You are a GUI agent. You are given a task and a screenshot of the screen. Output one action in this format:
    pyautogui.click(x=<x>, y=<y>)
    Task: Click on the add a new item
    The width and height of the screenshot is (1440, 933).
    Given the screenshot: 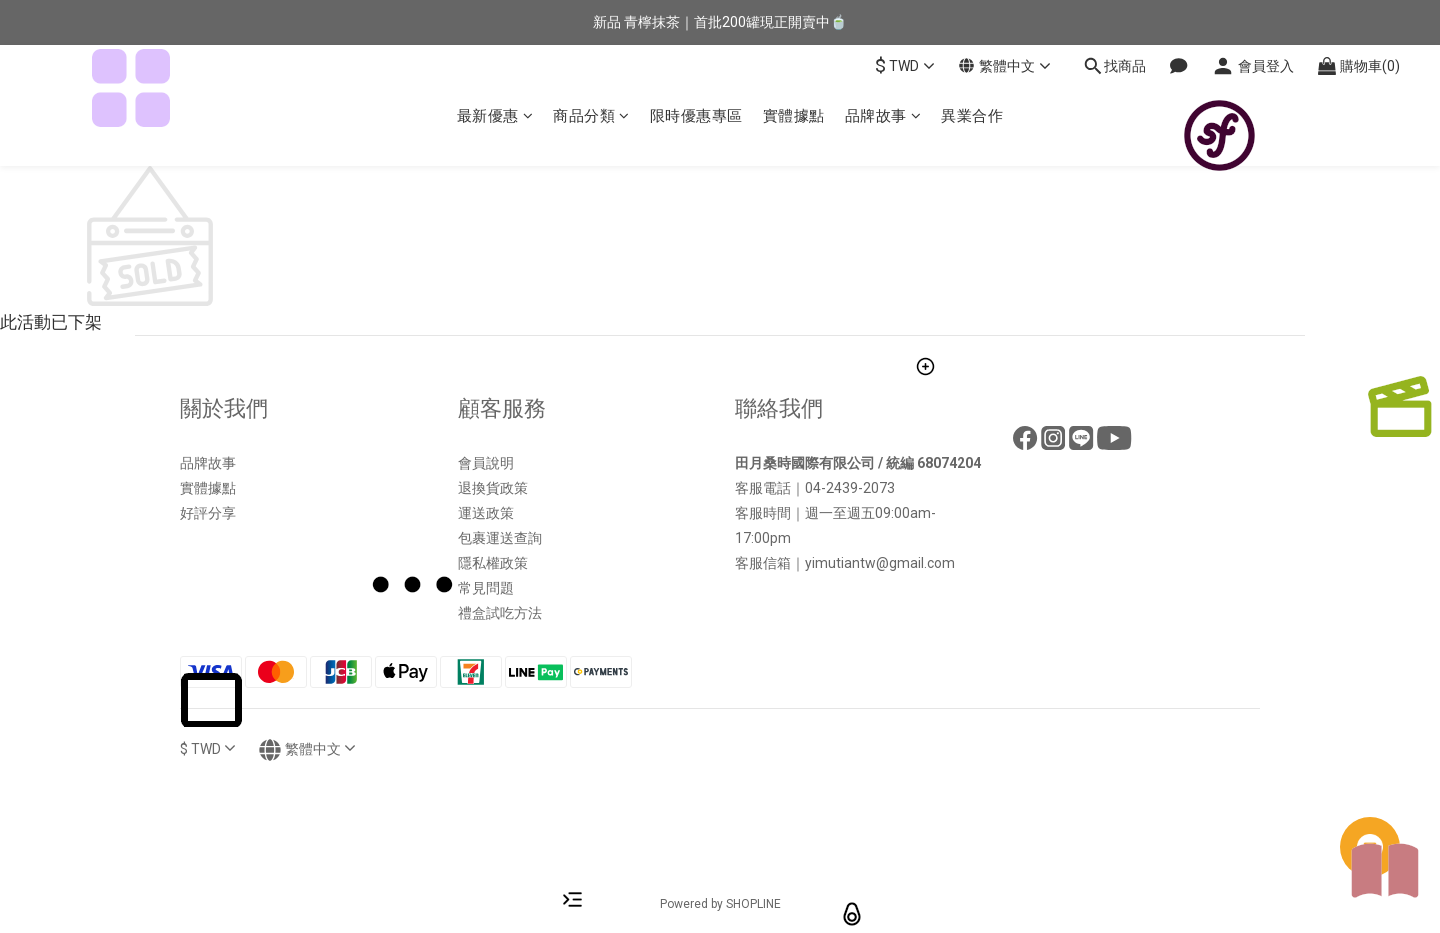 What is the action you would take?
    pyautogui.click(x=925, y=366)
    